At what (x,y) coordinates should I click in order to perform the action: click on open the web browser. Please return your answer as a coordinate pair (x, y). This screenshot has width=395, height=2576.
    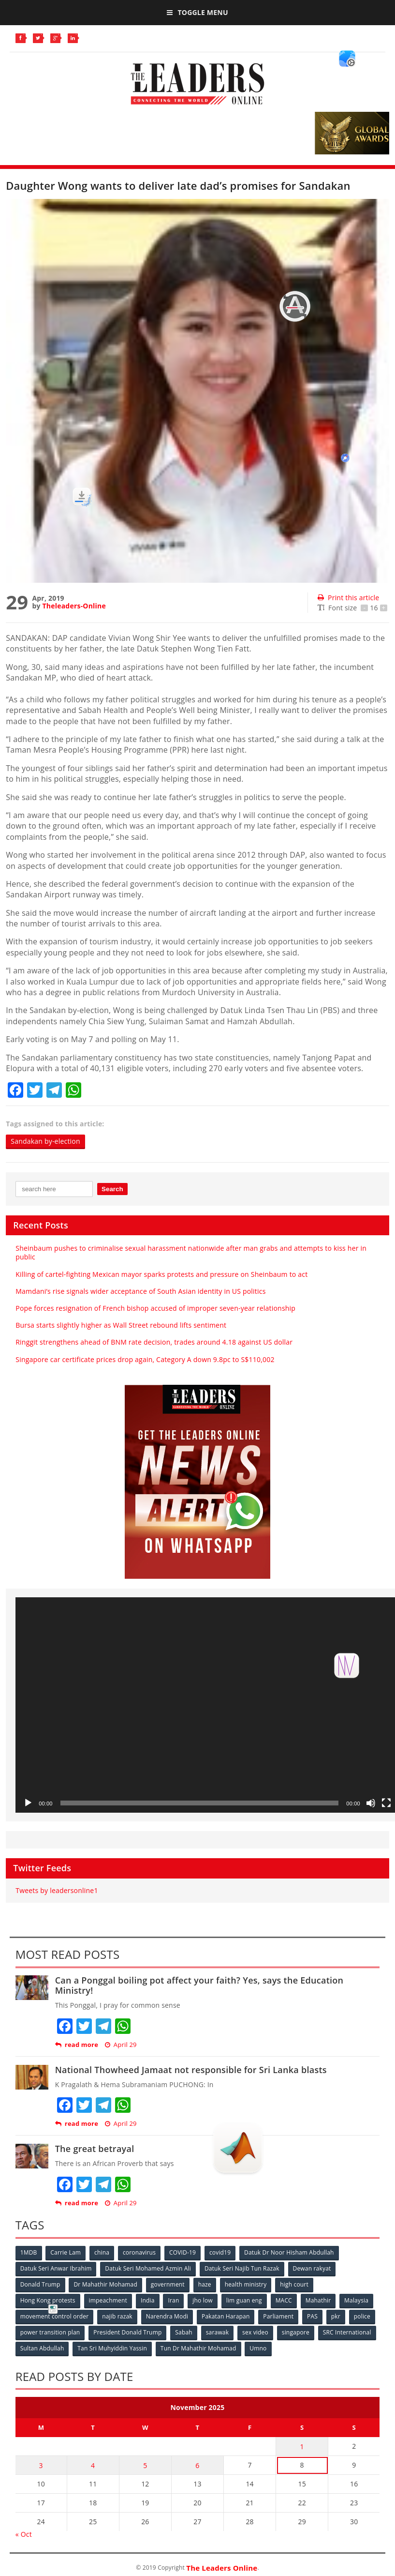
    Looking at the image, I should click on (345, 458).